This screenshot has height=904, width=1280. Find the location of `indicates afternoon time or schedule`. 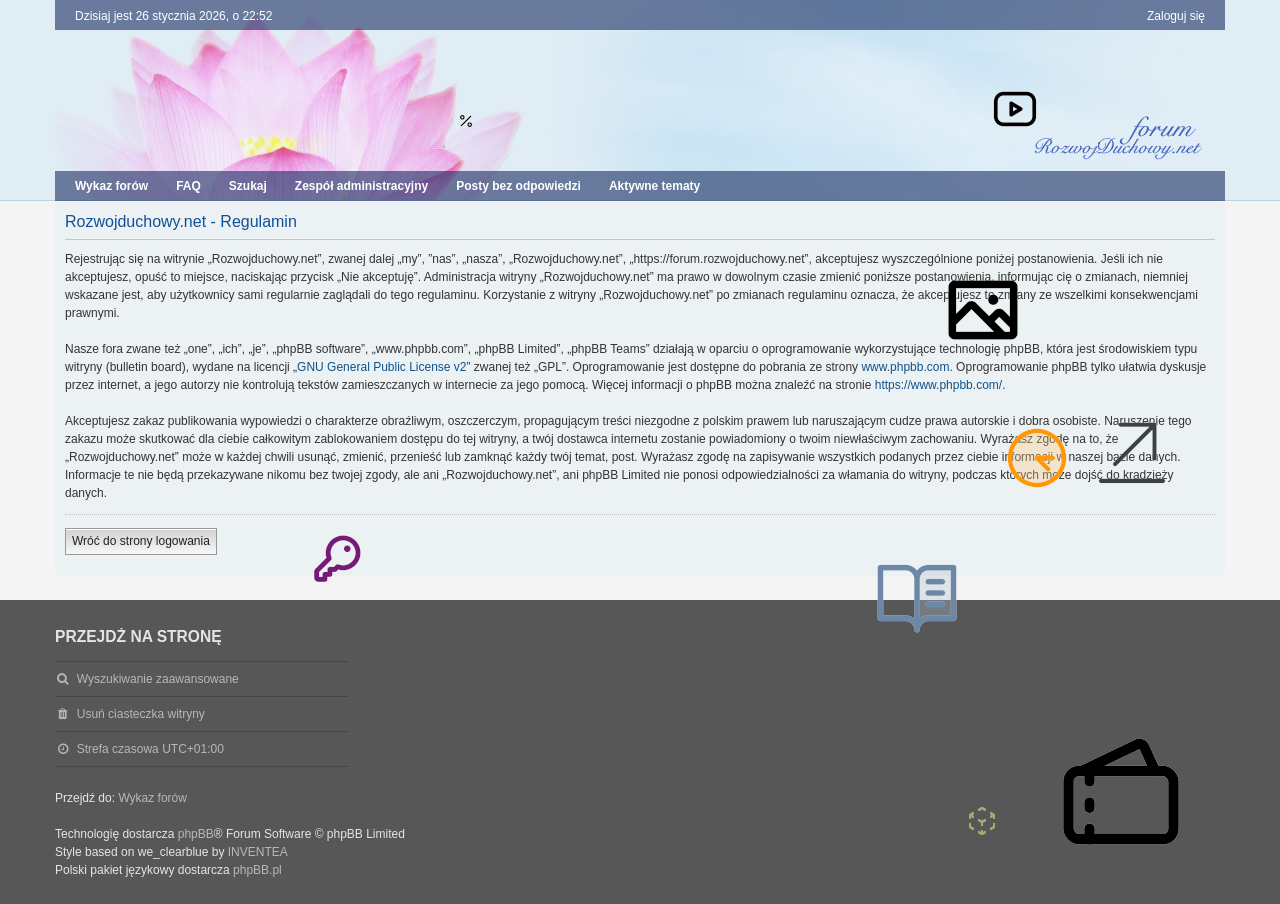

indicates afternoon time or schedule is located at coordinates (1037, 458).